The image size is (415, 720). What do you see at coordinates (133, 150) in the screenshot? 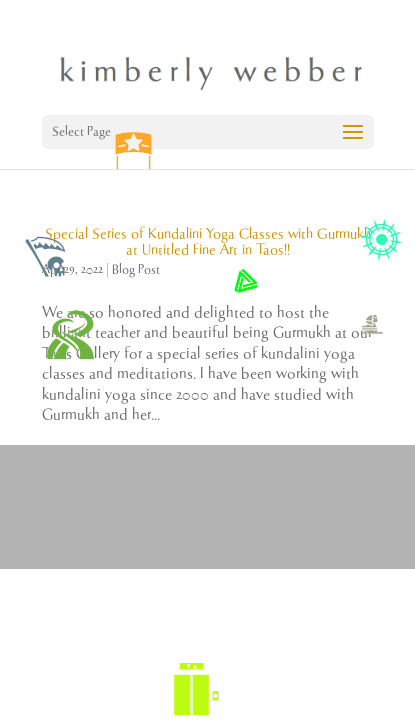
I see `view featured or starred content` at bounding box center [133, 150].